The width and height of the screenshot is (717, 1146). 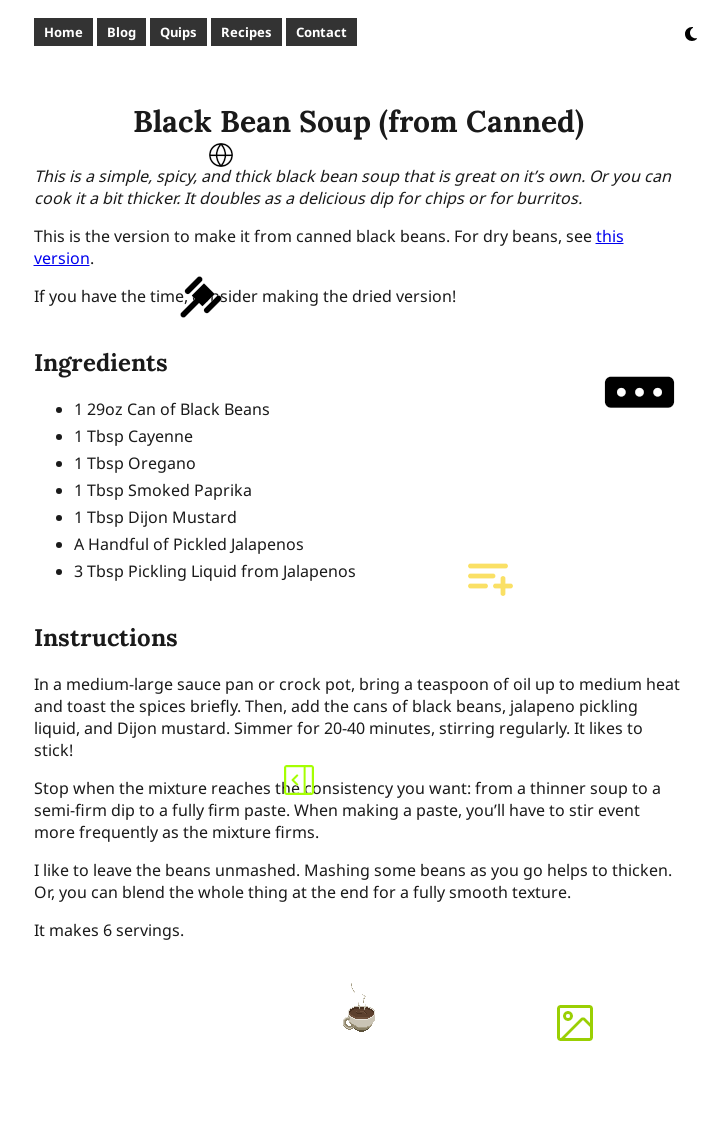 What do you see at coordinates (575, 1023) in the screenshot?
I see `add or upload an image` at bounding box center [575, 1023].